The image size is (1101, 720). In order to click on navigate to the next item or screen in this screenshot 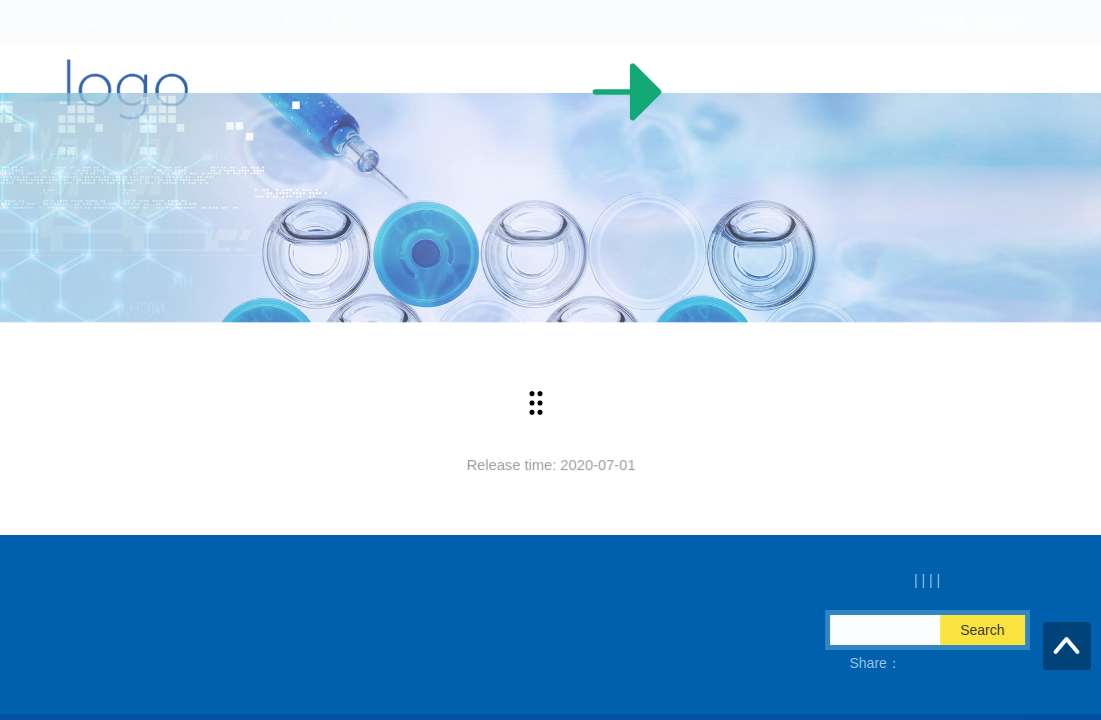, I will do `click(627, 92)`.